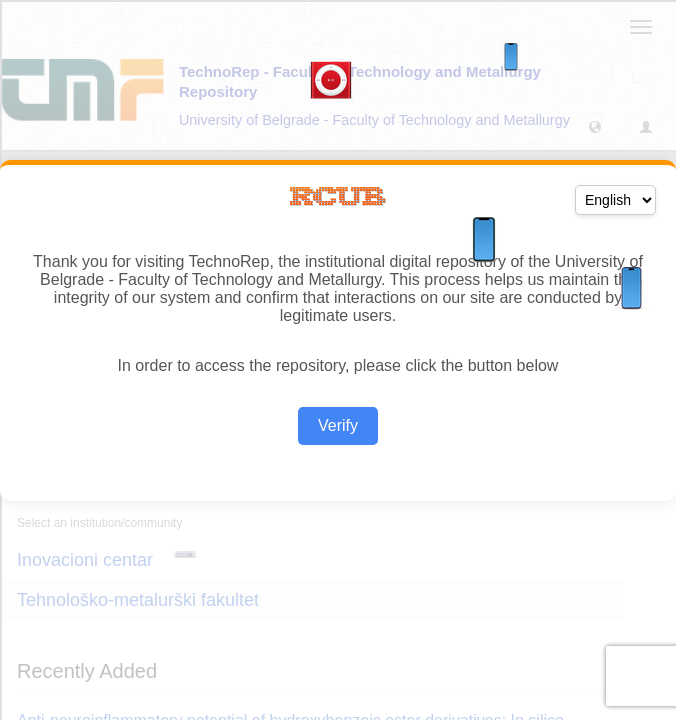  What do you see at coordinates (185, 554) in the screenshot?
I see `connect a bluetooth keyboard` at bounding box center [185, 554].